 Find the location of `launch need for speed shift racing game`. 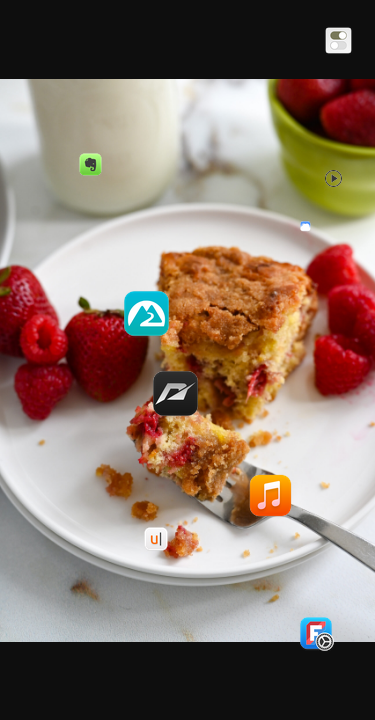

launch need for speed shift racing game is located at coordinates (175, 393).